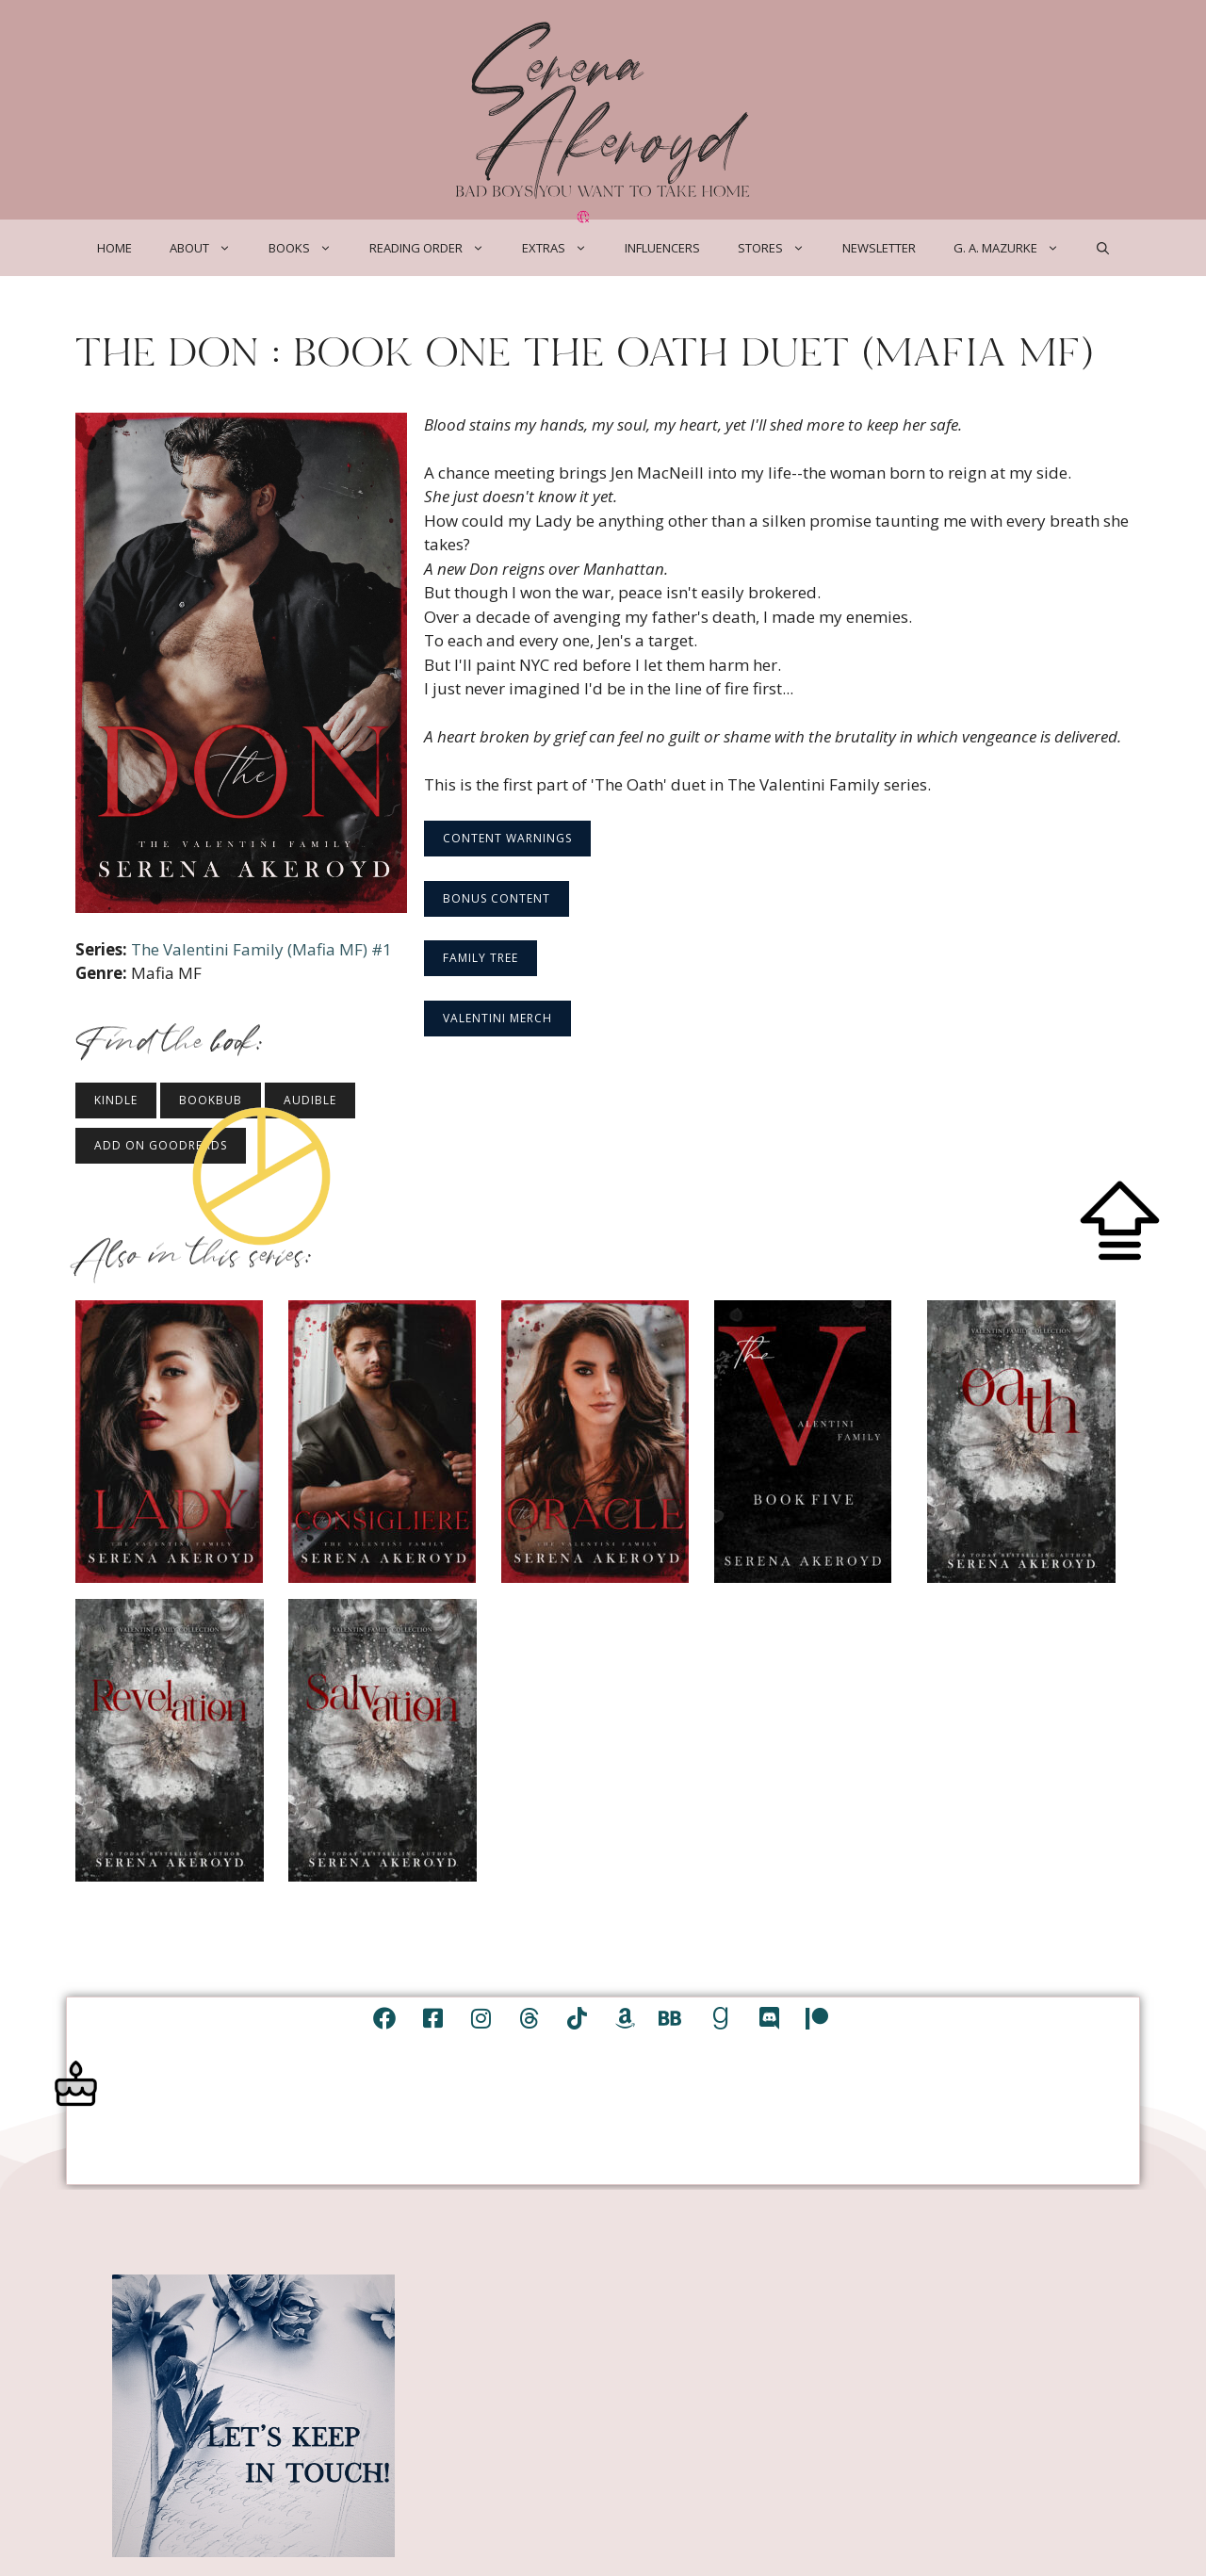 Image resolution: width=1206 pixels, height=2576 pixels. What do you see at coordinates (583, 217) in the screenshot?
I see `no internet connection` at bounding box center [583, 217].